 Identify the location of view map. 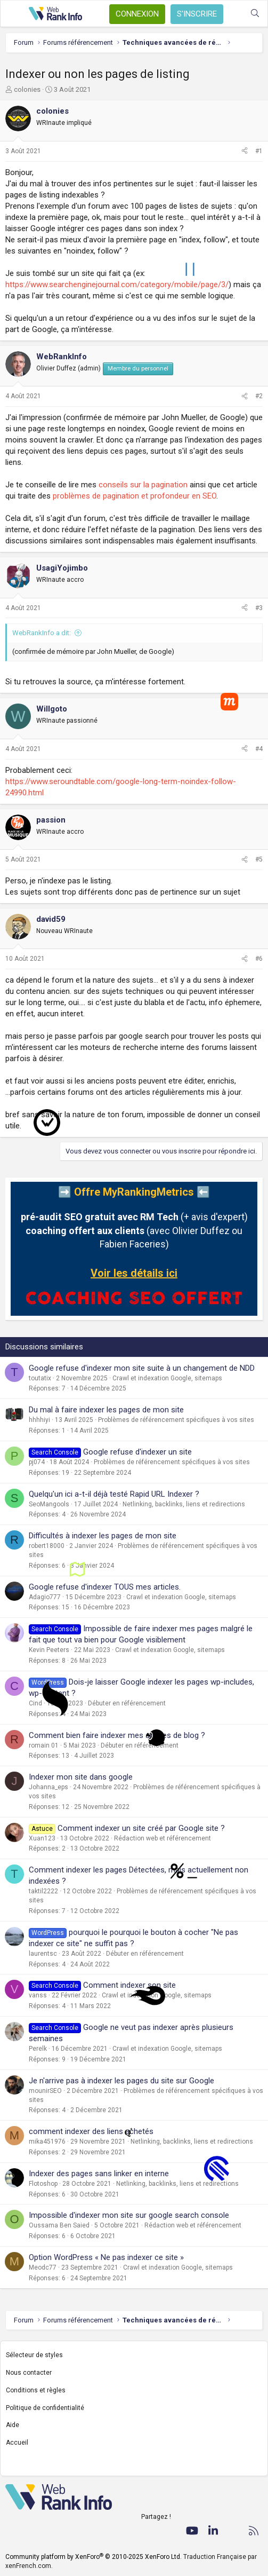
(77, 1569).